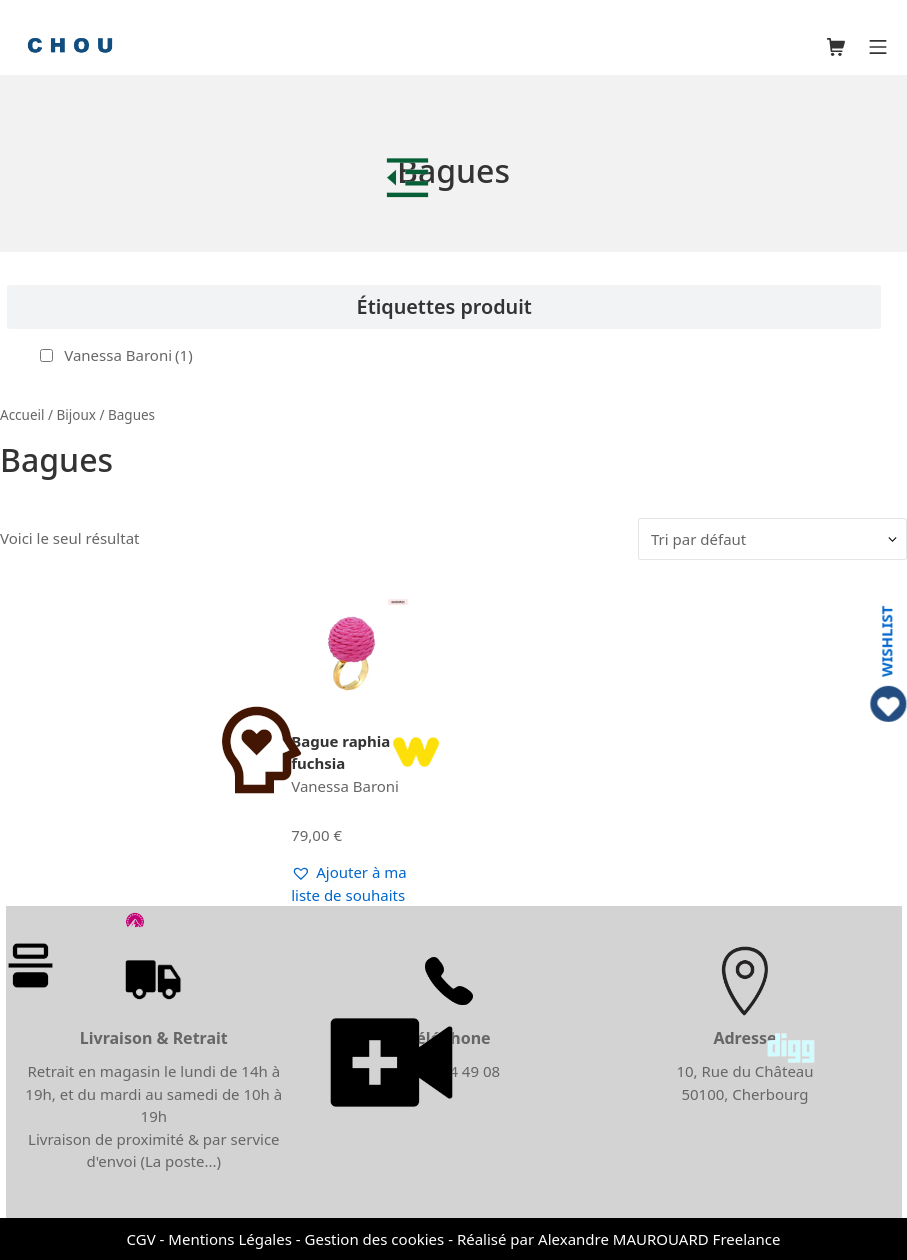 The height and width of the screenshot is (1260, 907). I want to click on open the Paramount+ streaming app, so click(135, 920).